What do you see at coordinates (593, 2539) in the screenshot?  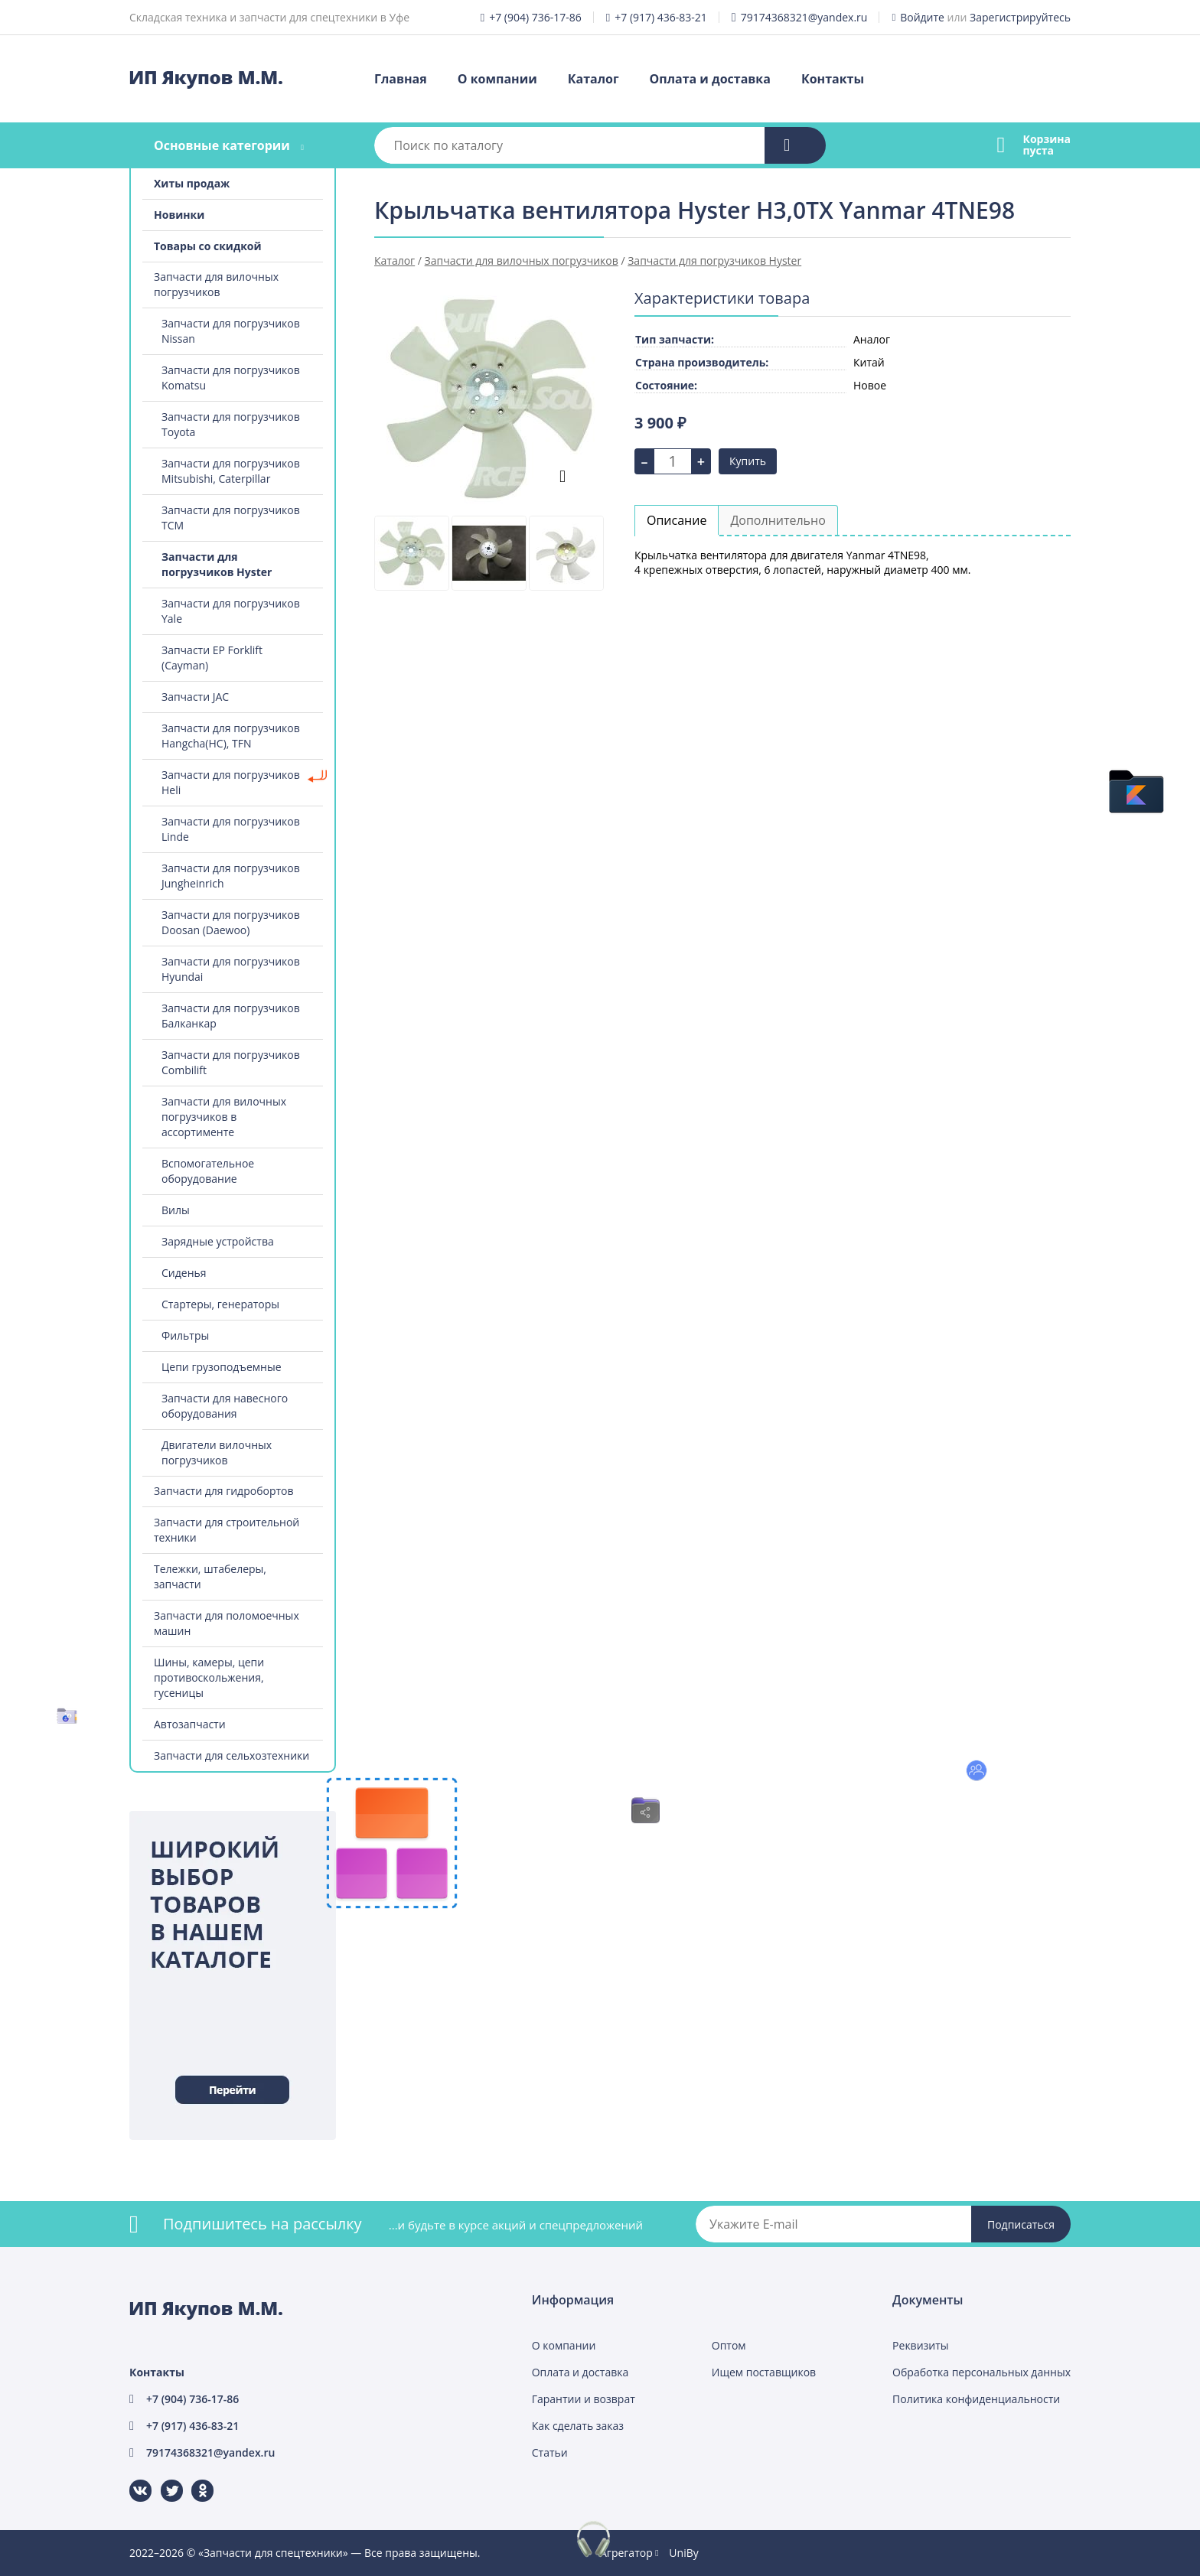 I see `bluetooth headphones connected successfully` at bounding box center [593, 2539].